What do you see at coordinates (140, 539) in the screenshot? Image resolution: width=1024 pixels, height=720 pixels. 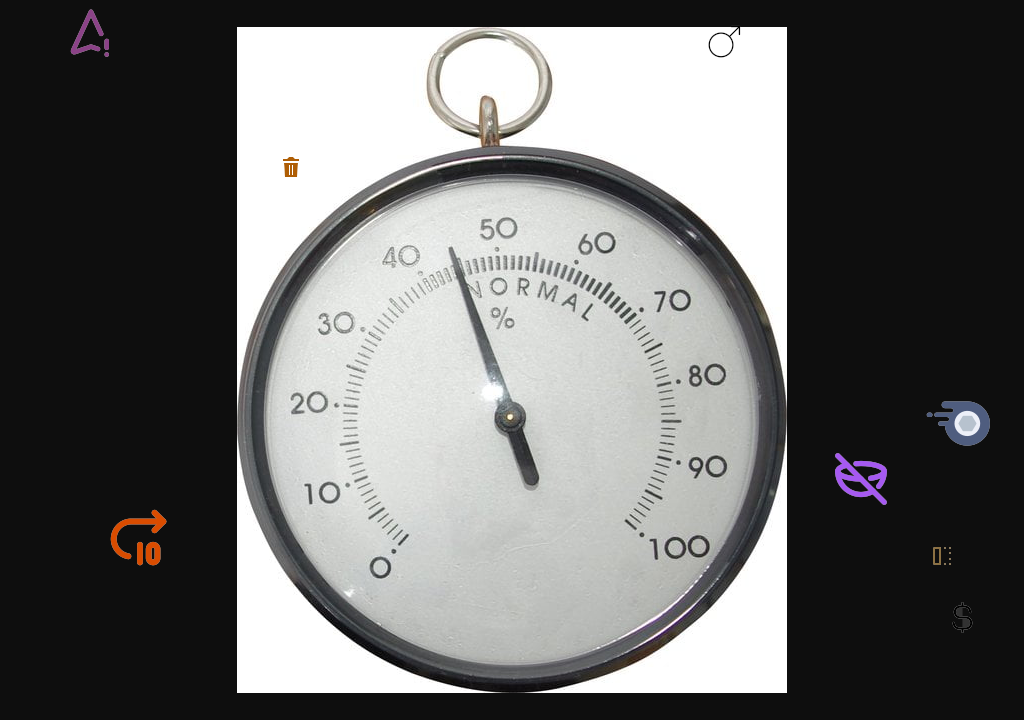 I see `skip forward 10 seconds` at bounding box center [140, 539].